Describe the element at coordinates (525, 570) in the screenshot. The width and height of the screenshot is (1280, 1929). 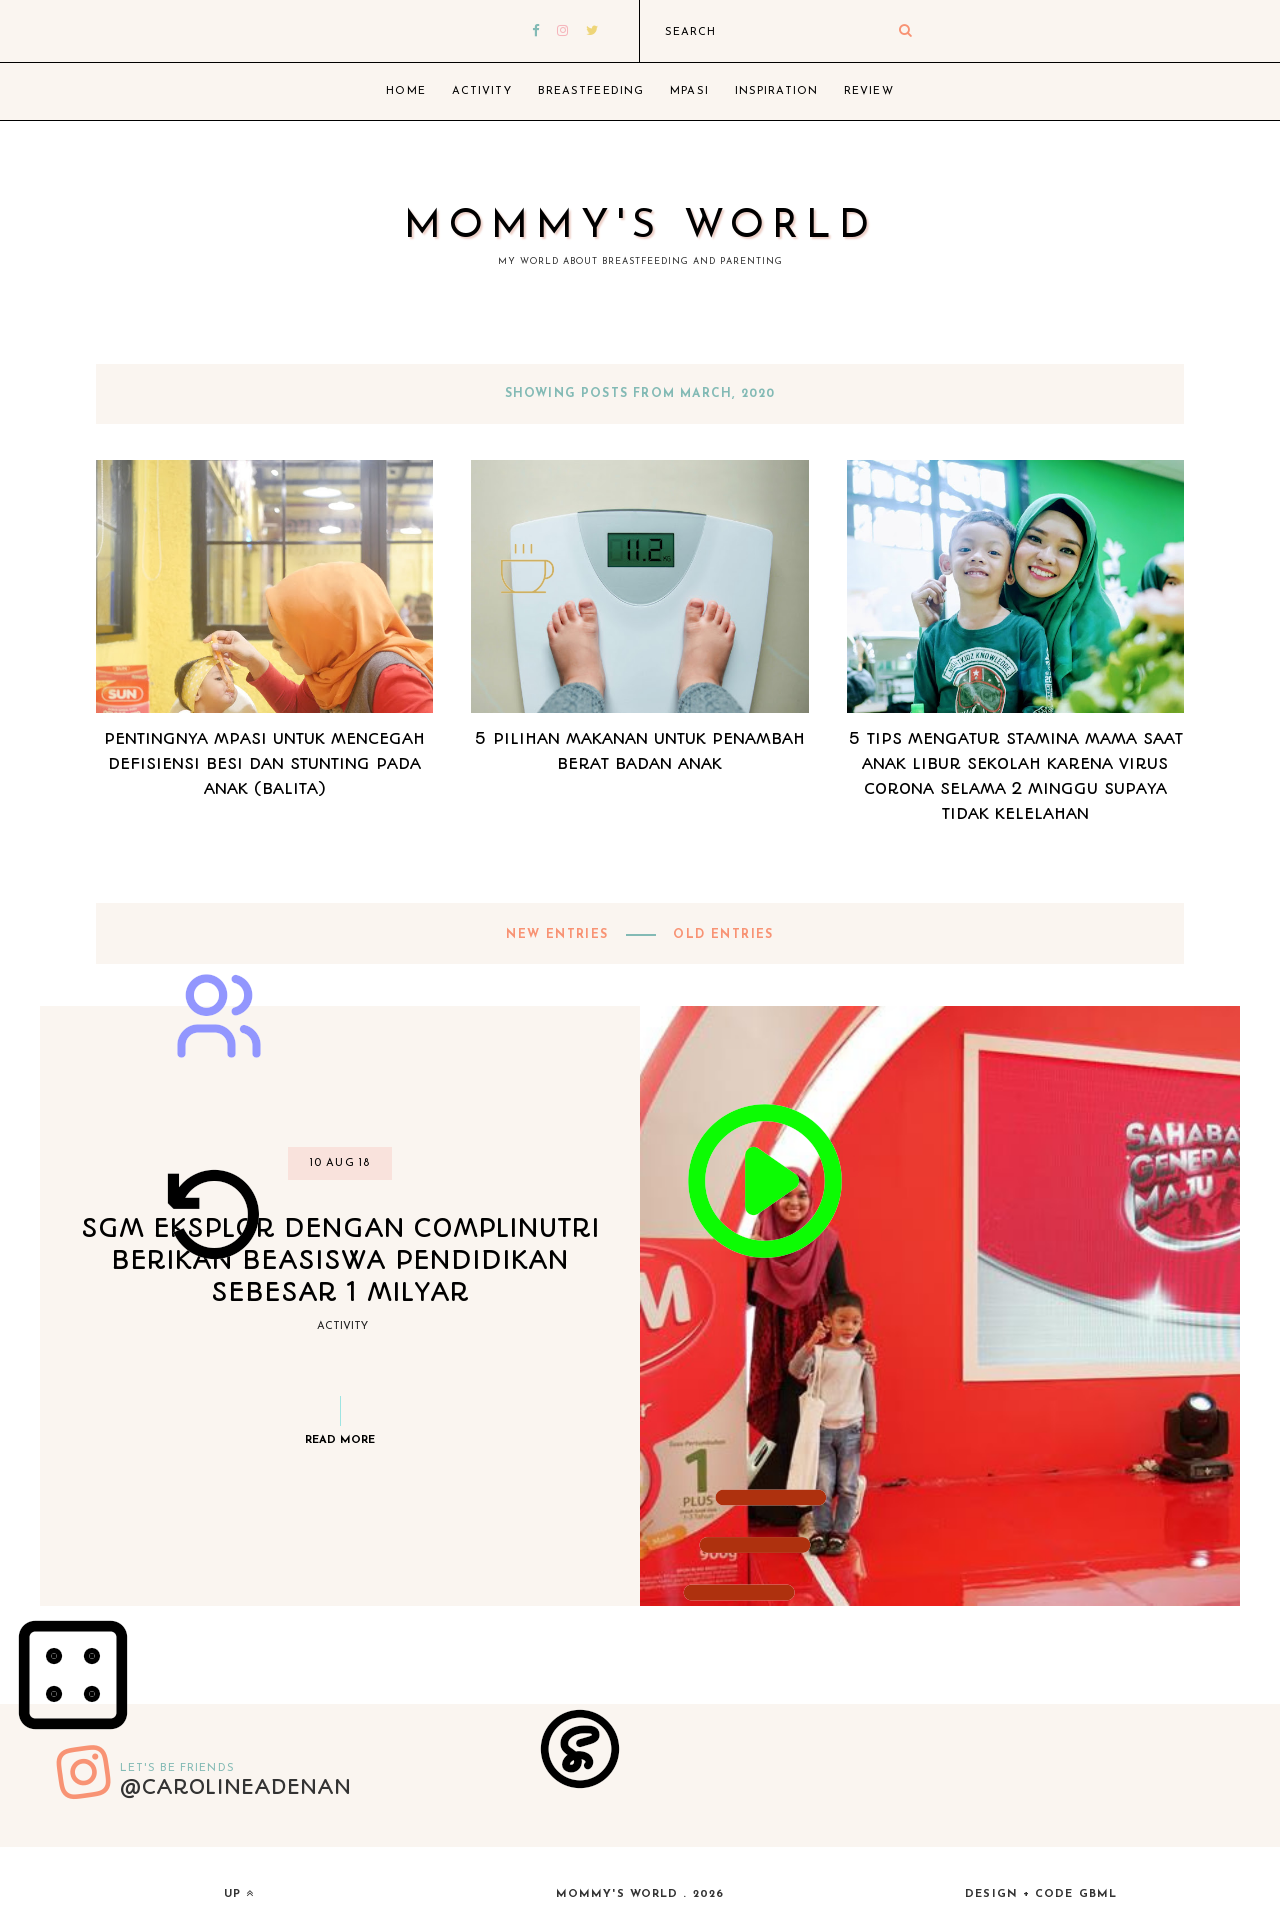
I see `find nearby coffee shops or cafes` at that location.